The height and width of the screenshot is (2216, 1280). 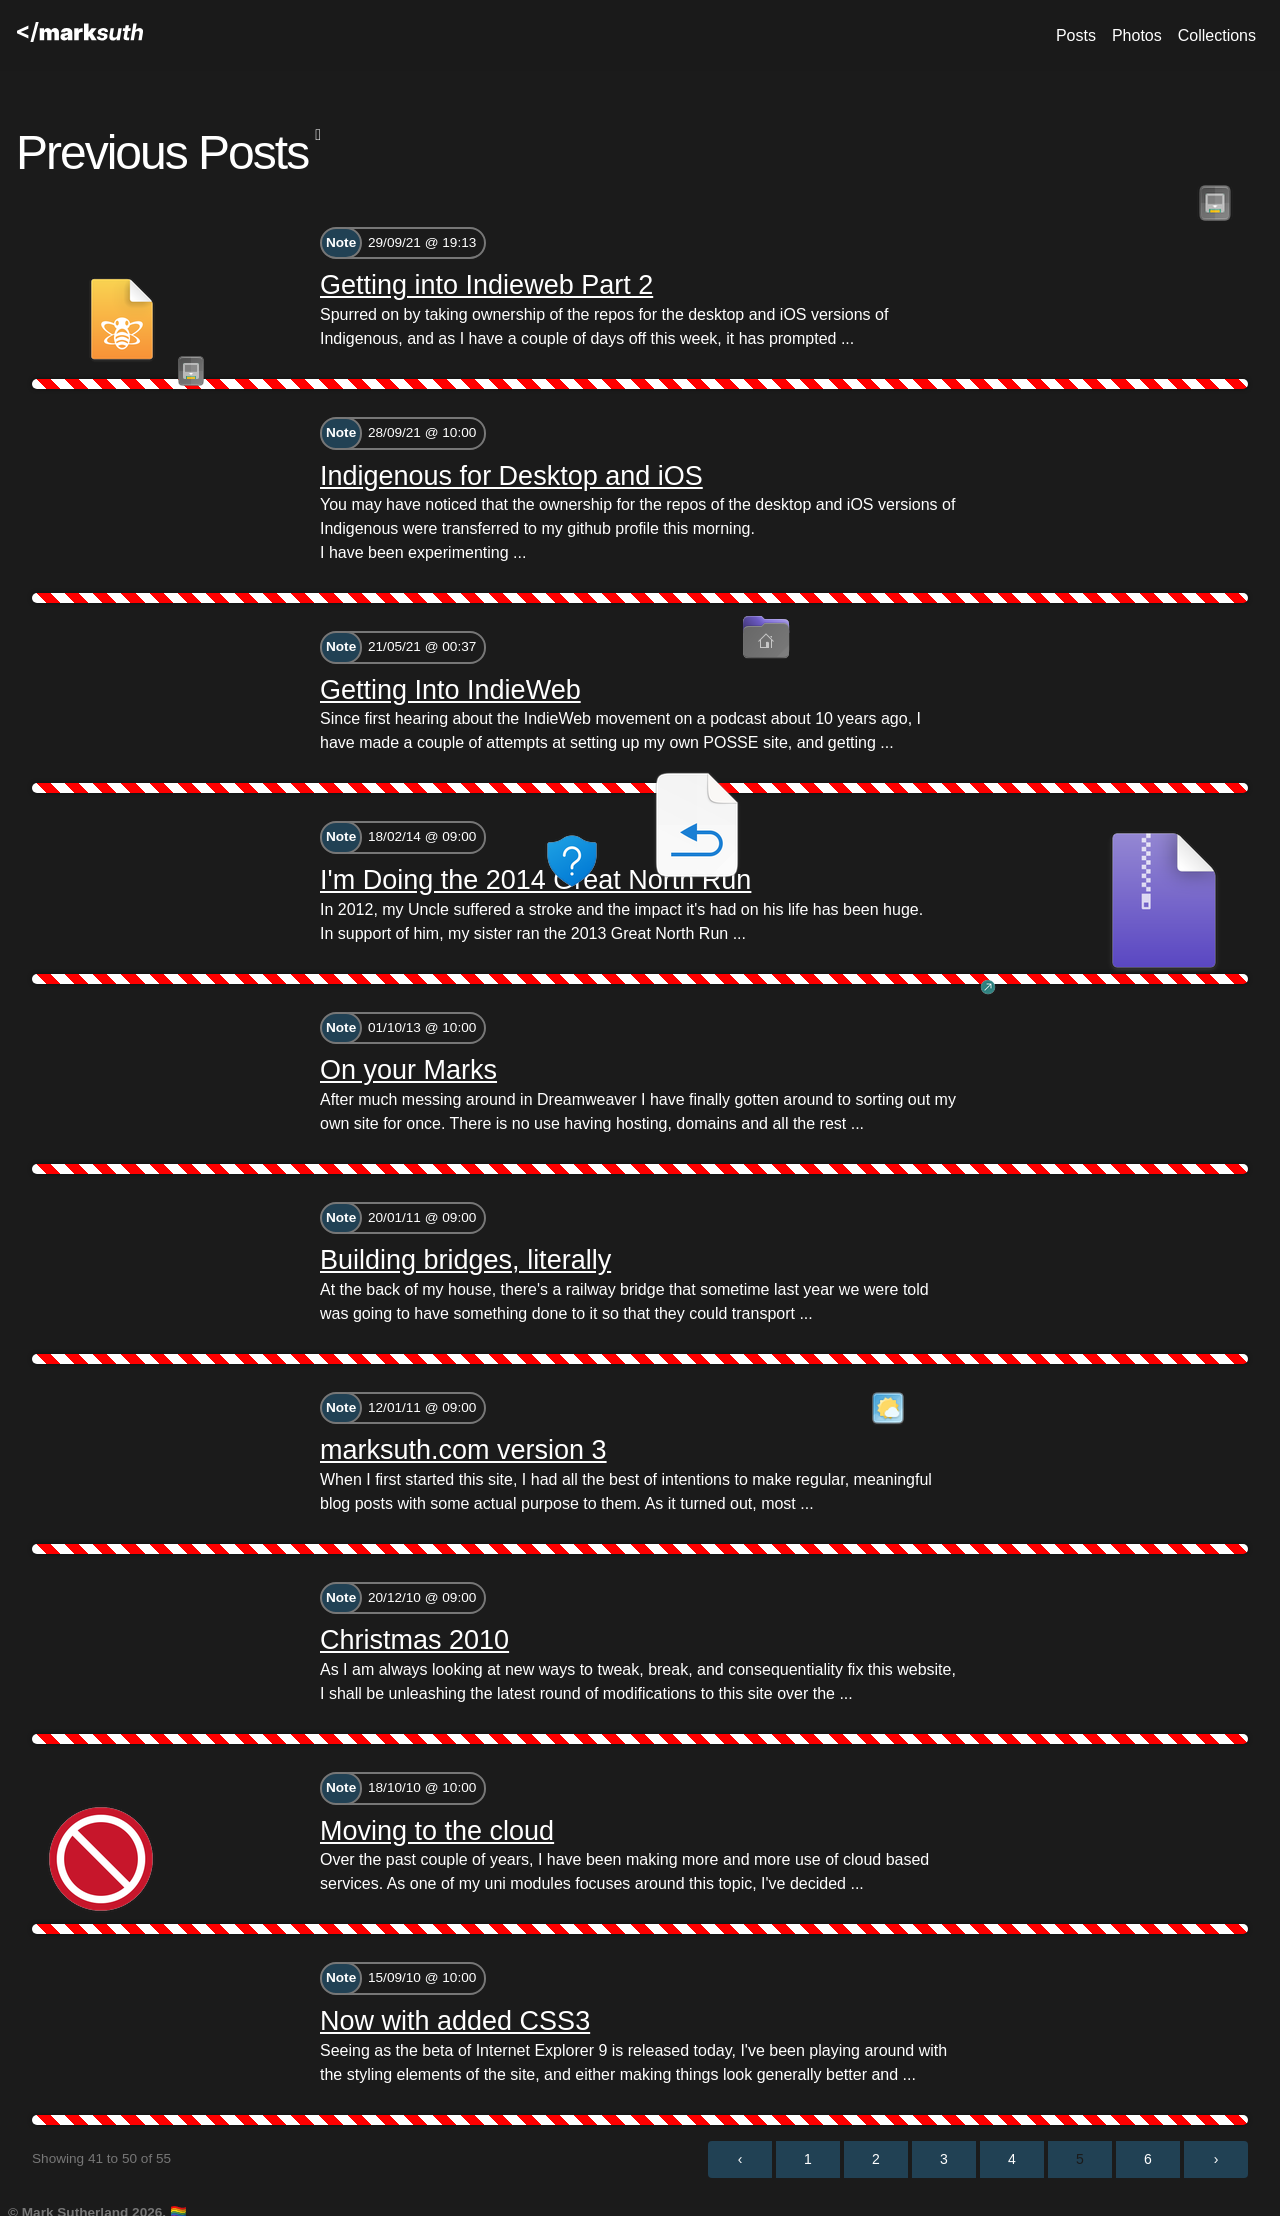 I want to click on remove a group or team, so click(x=101, y=1859).